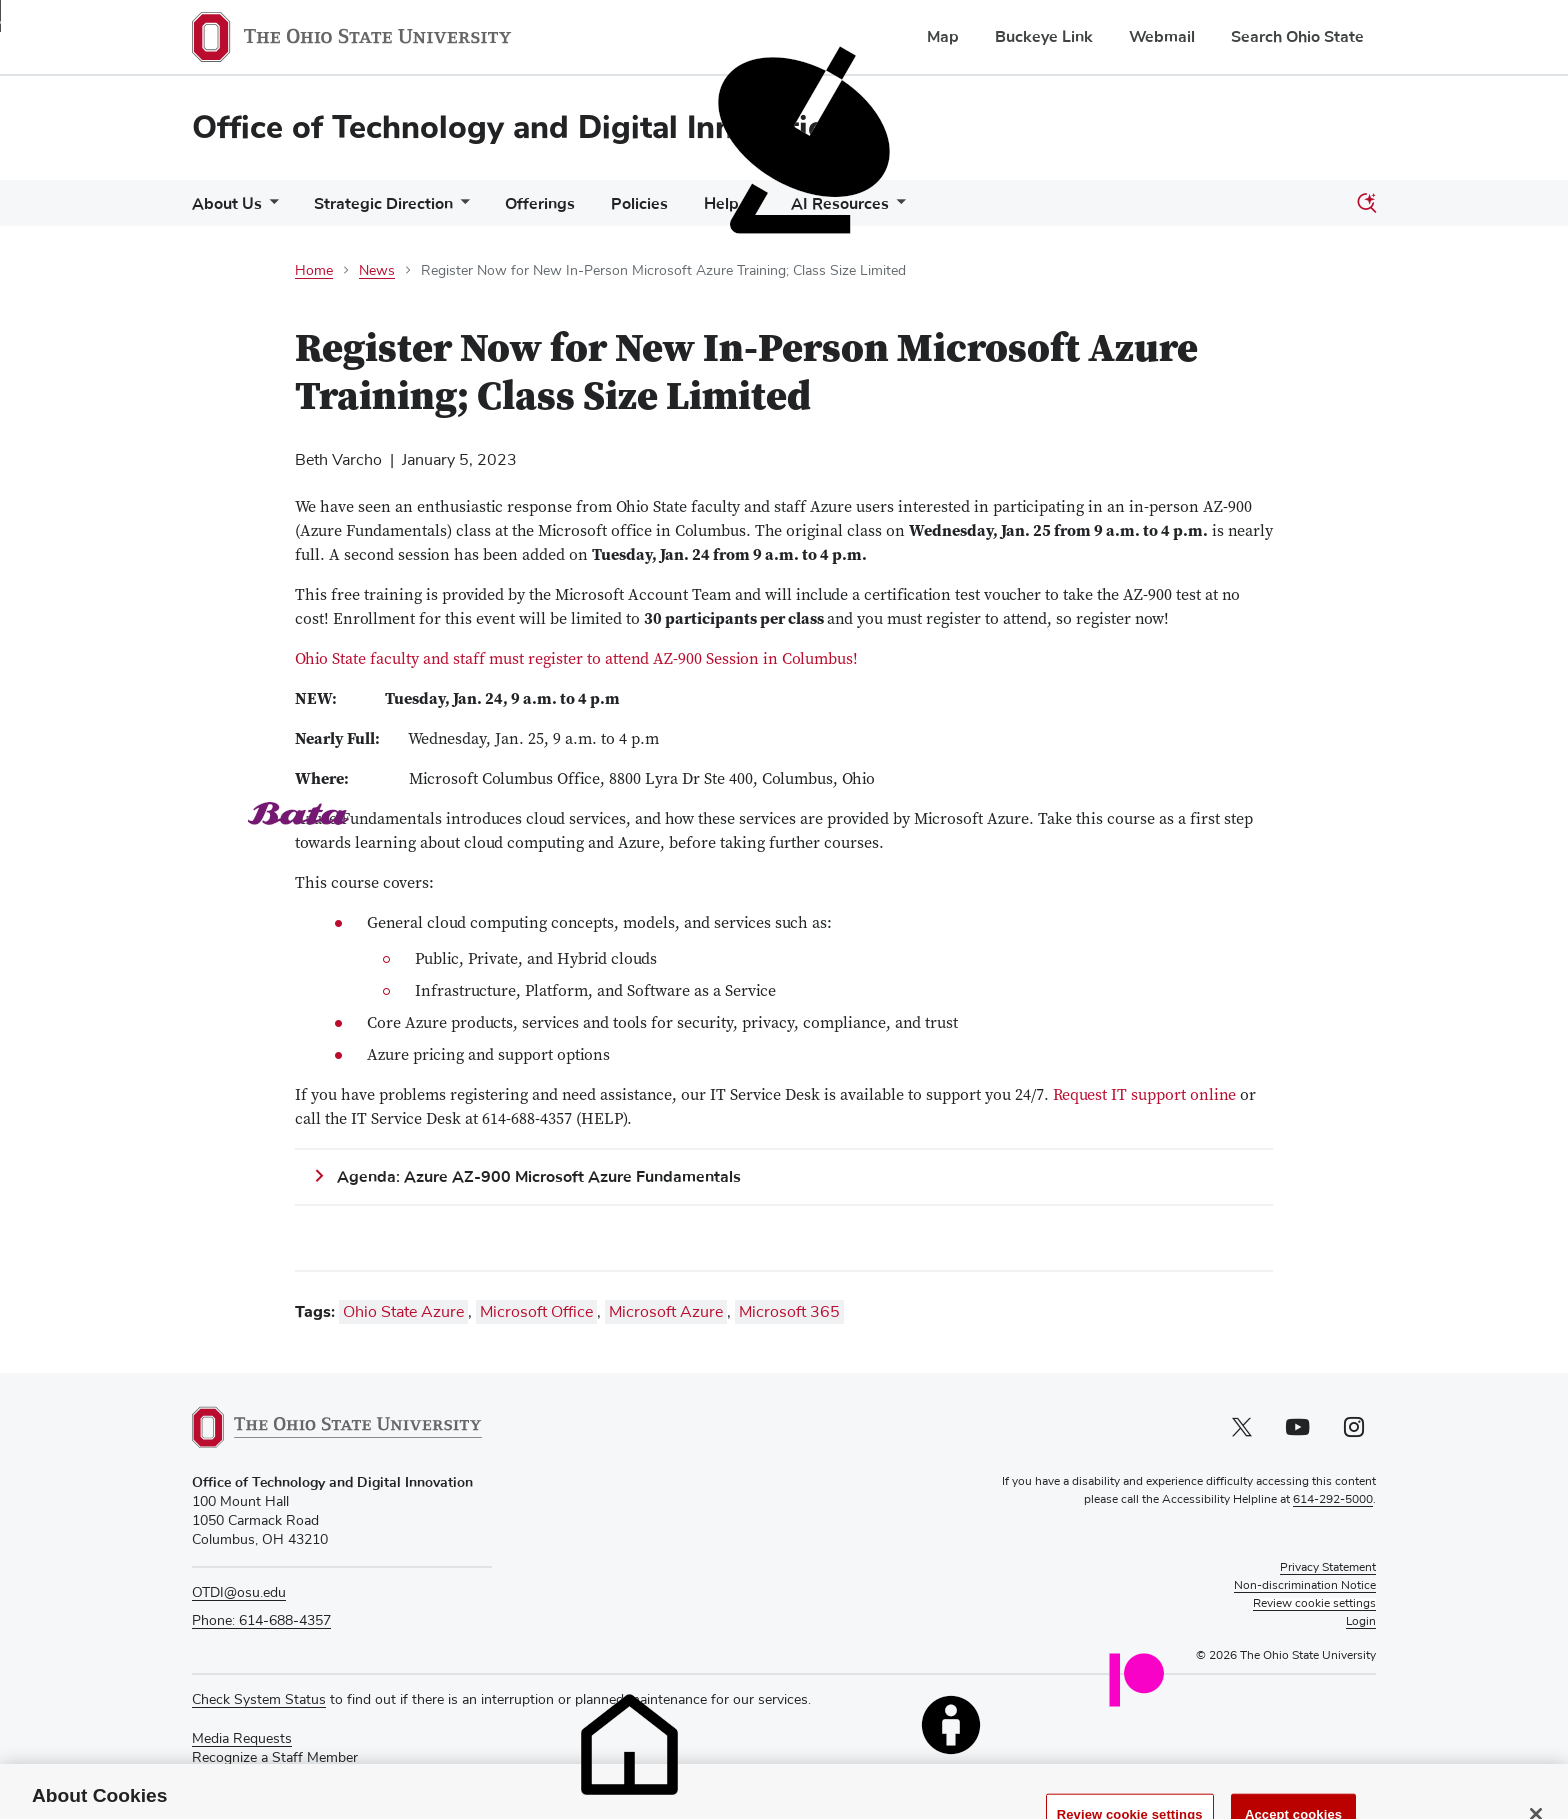 This screenshot has width=1568, height=1819. Describe the element at coordinates (298, 813) in the screenshot. I see `visit the Bata footwear website` at that location.